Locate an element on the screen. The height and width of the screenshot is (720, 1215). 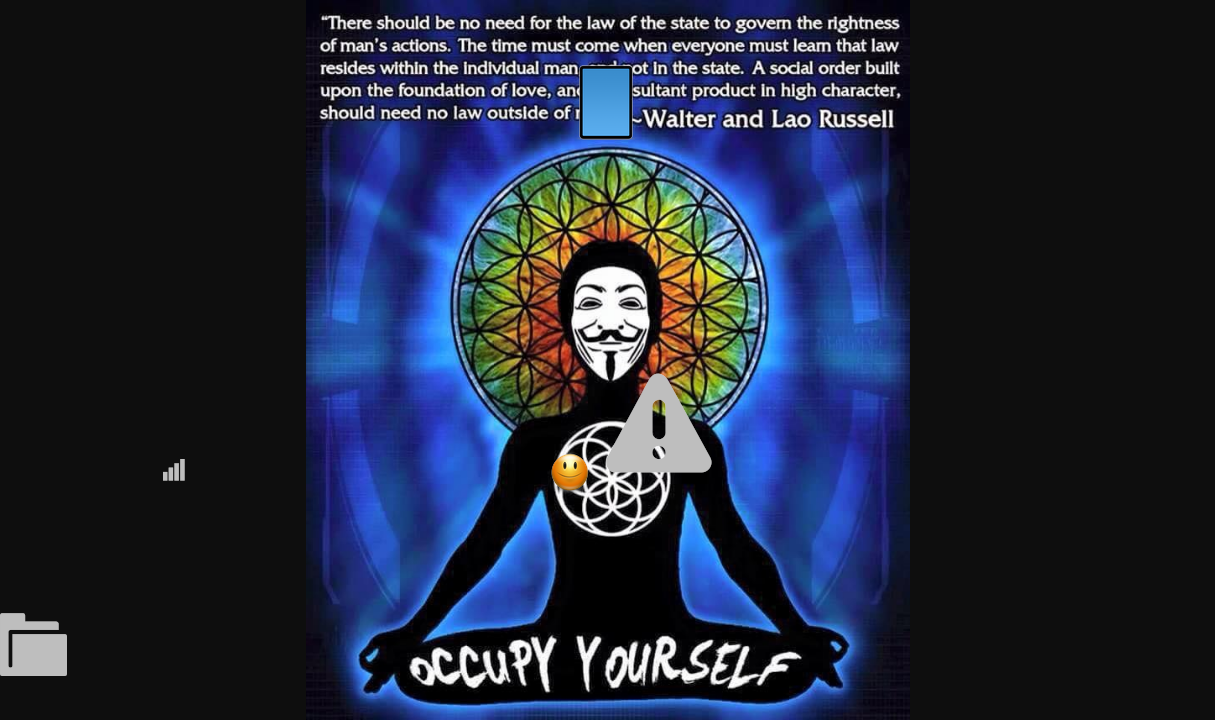
indicates a warning or caution in a dialog is located at coordinates (659, 426).